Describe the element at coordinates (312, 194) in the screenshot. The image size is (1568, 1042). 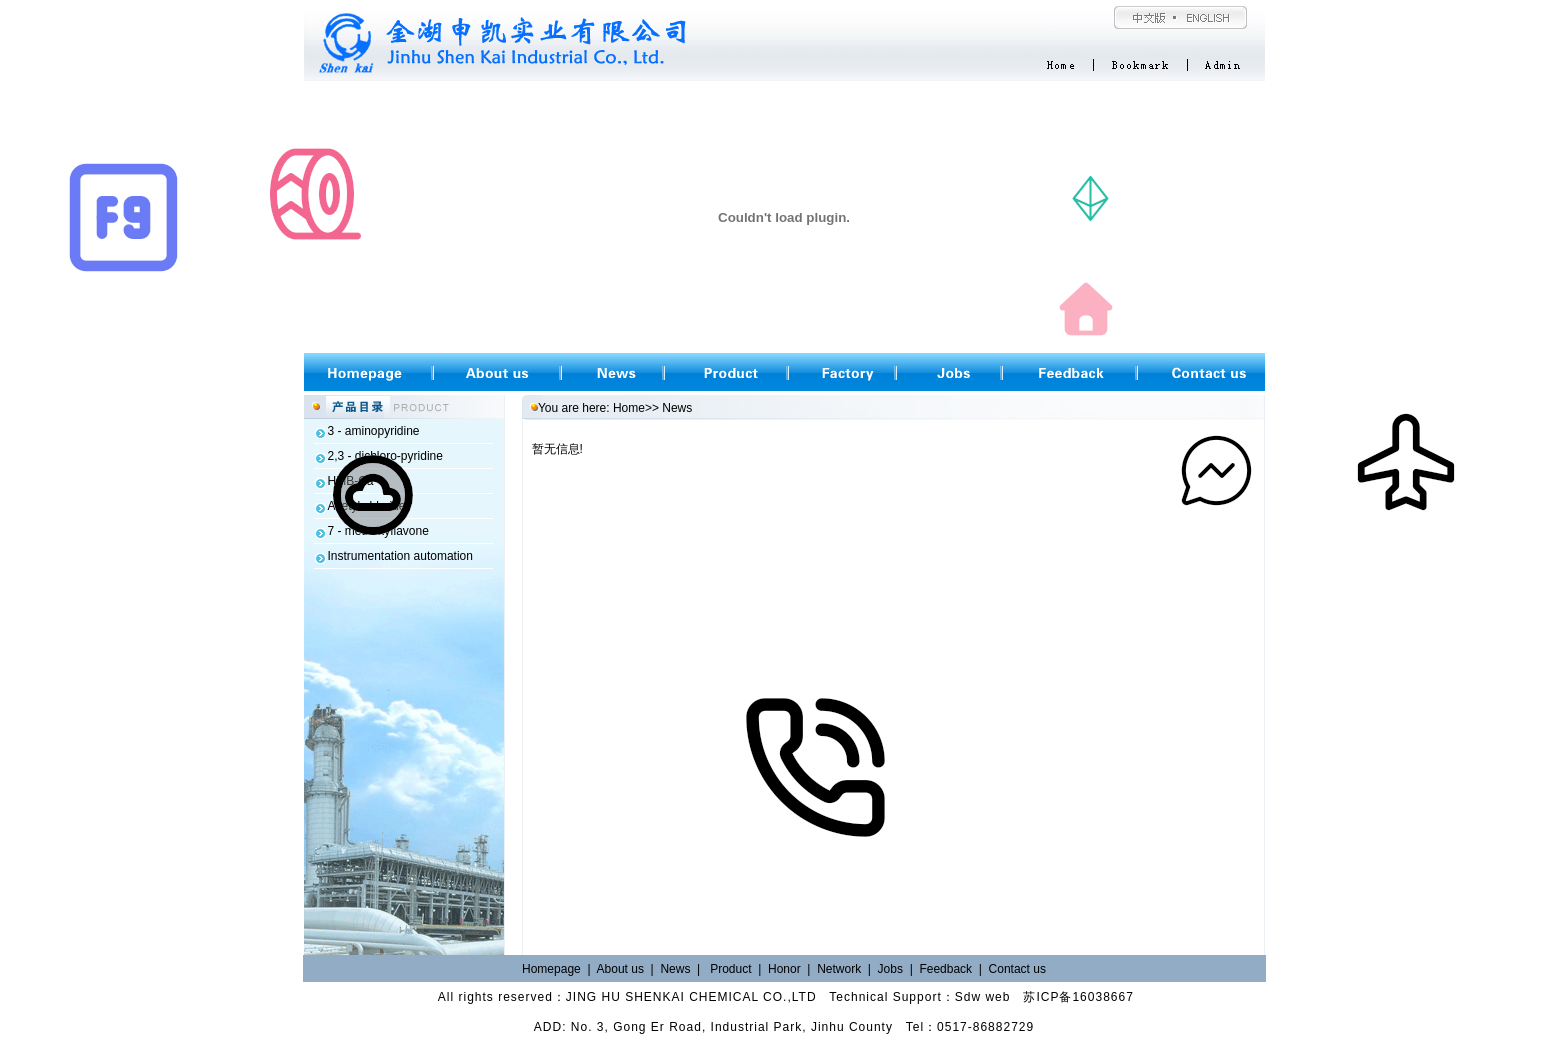
I see `view tire pressure or status` at that location.